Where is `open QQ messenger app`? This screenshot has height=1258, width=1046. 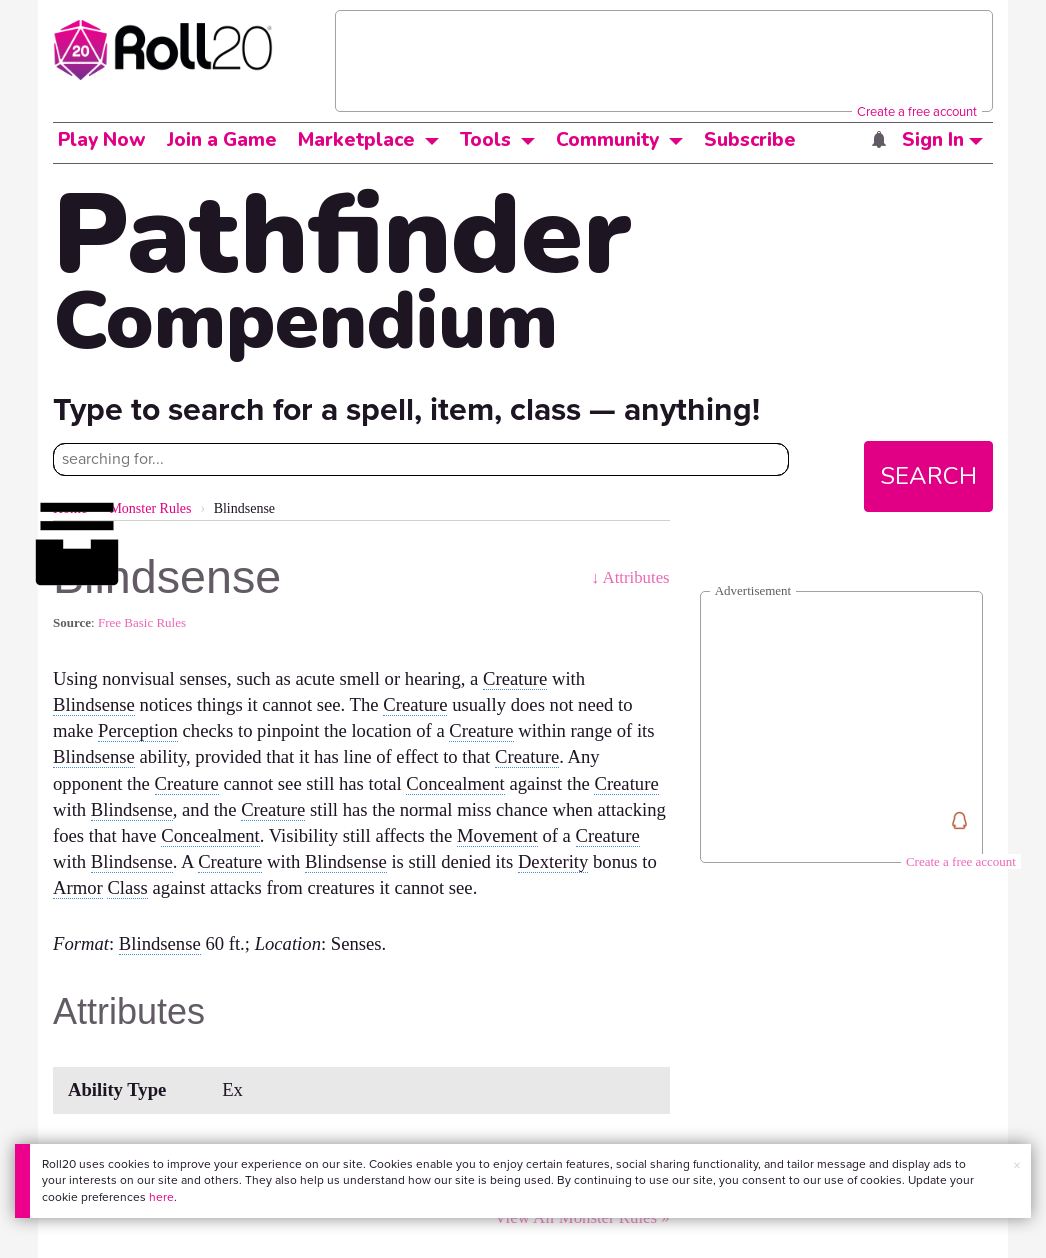 open QQ messenger app is located at coordinates (959, 820).